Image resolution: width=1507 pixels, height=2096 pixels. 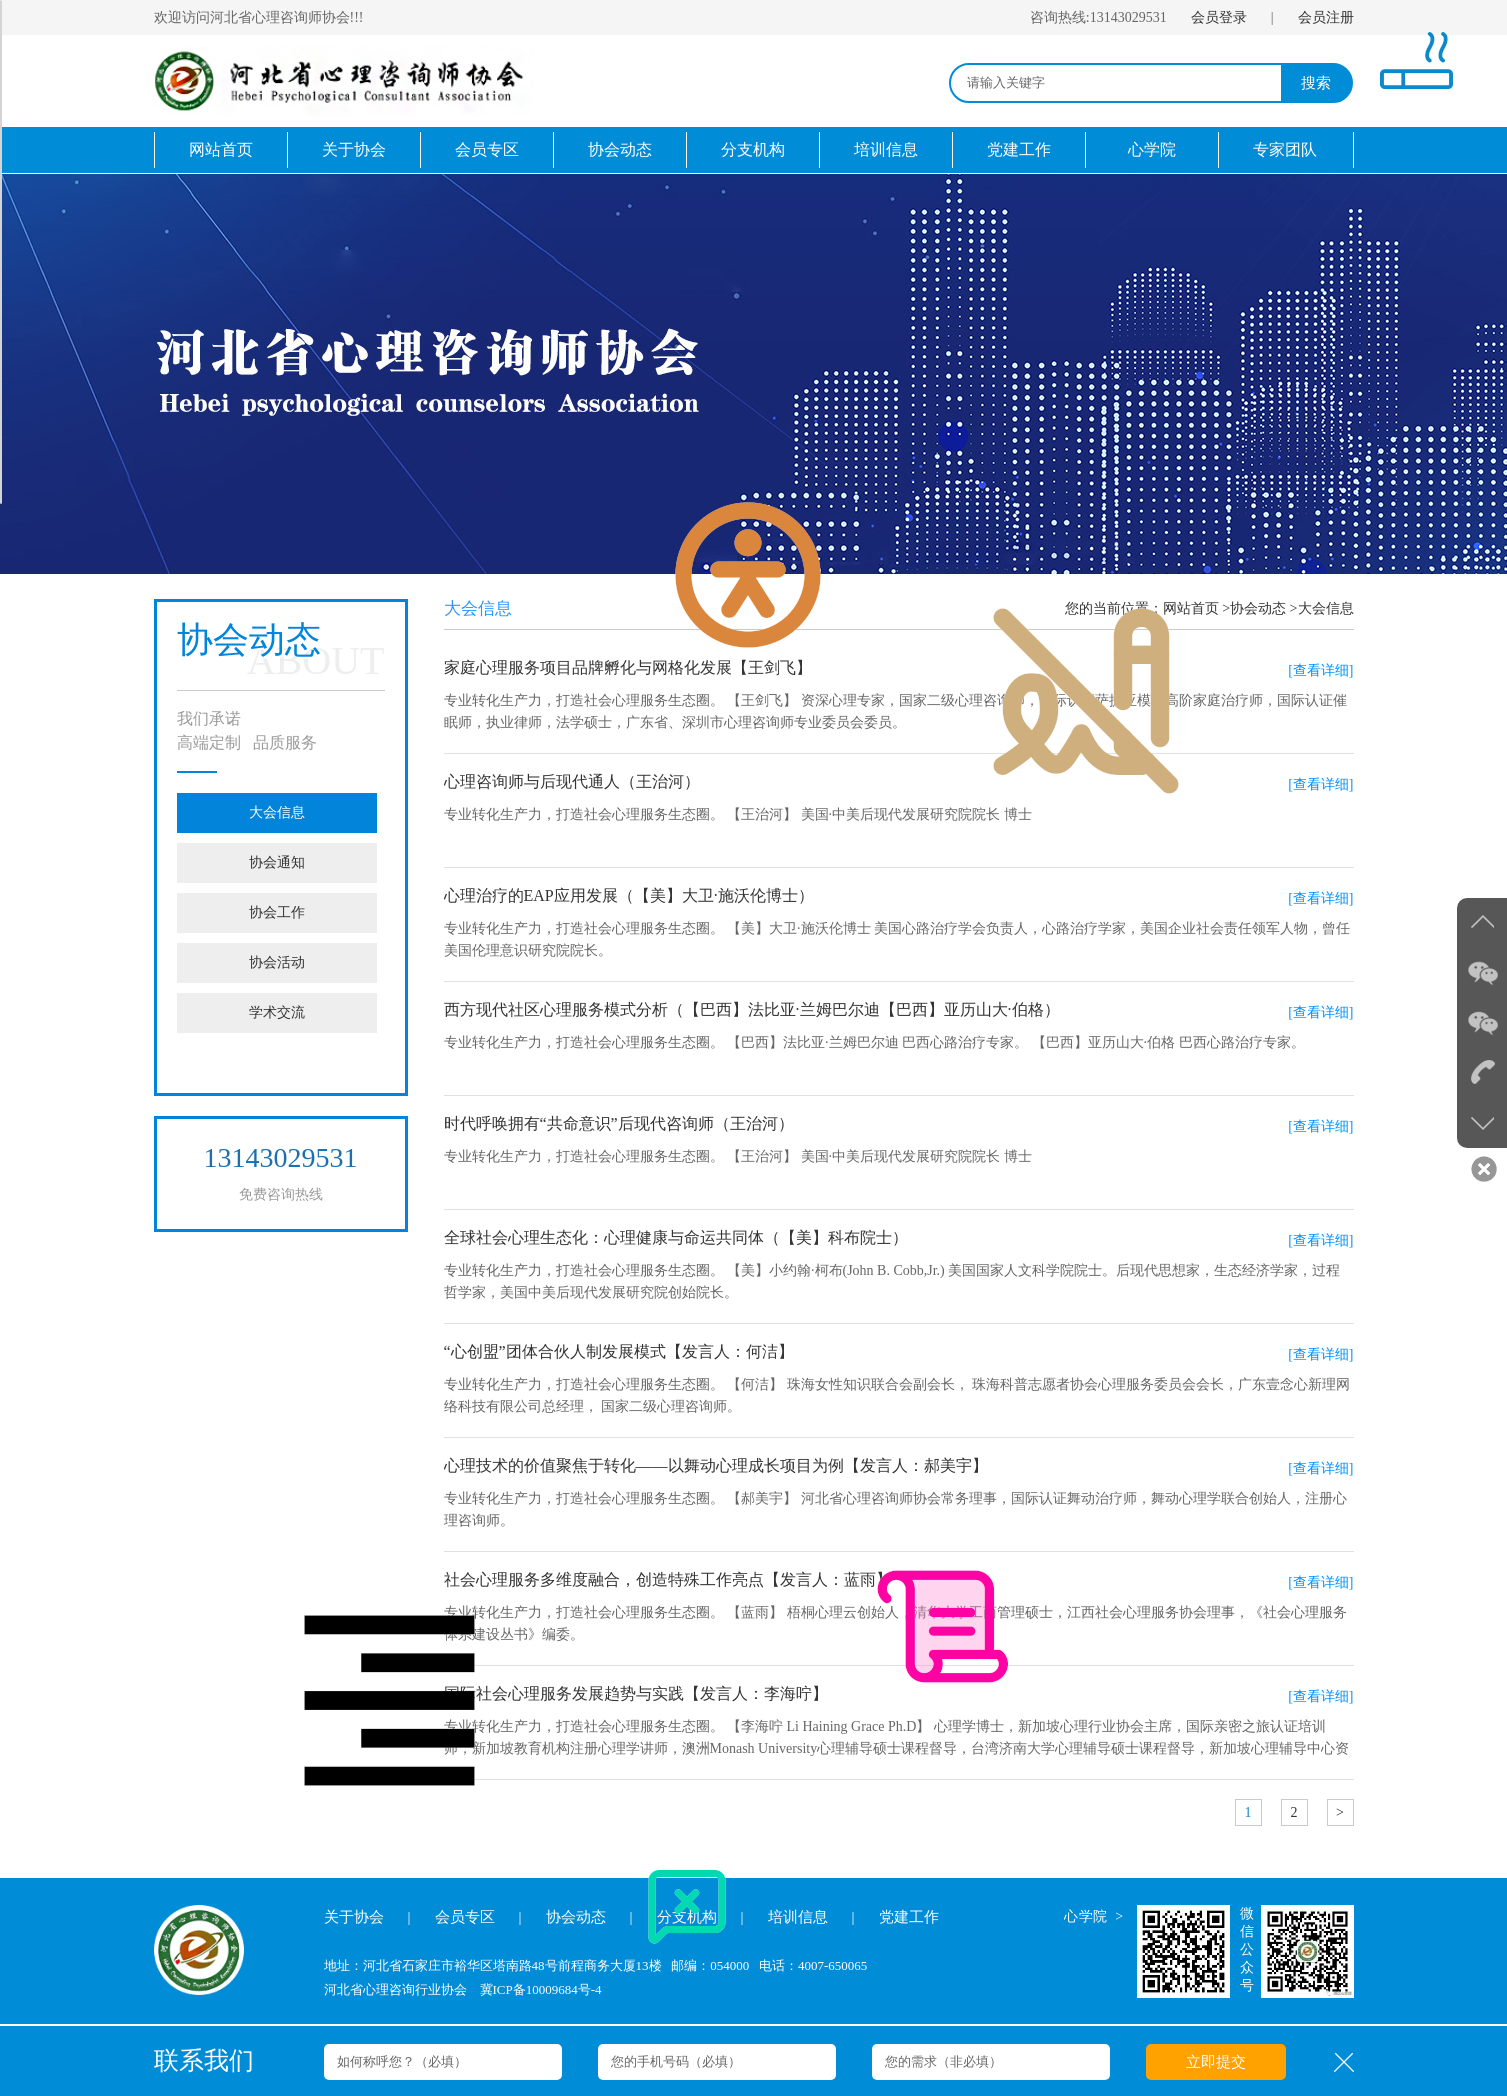 I want to click on disable auto-signature or sign-off, so click(x=1086, y=701).